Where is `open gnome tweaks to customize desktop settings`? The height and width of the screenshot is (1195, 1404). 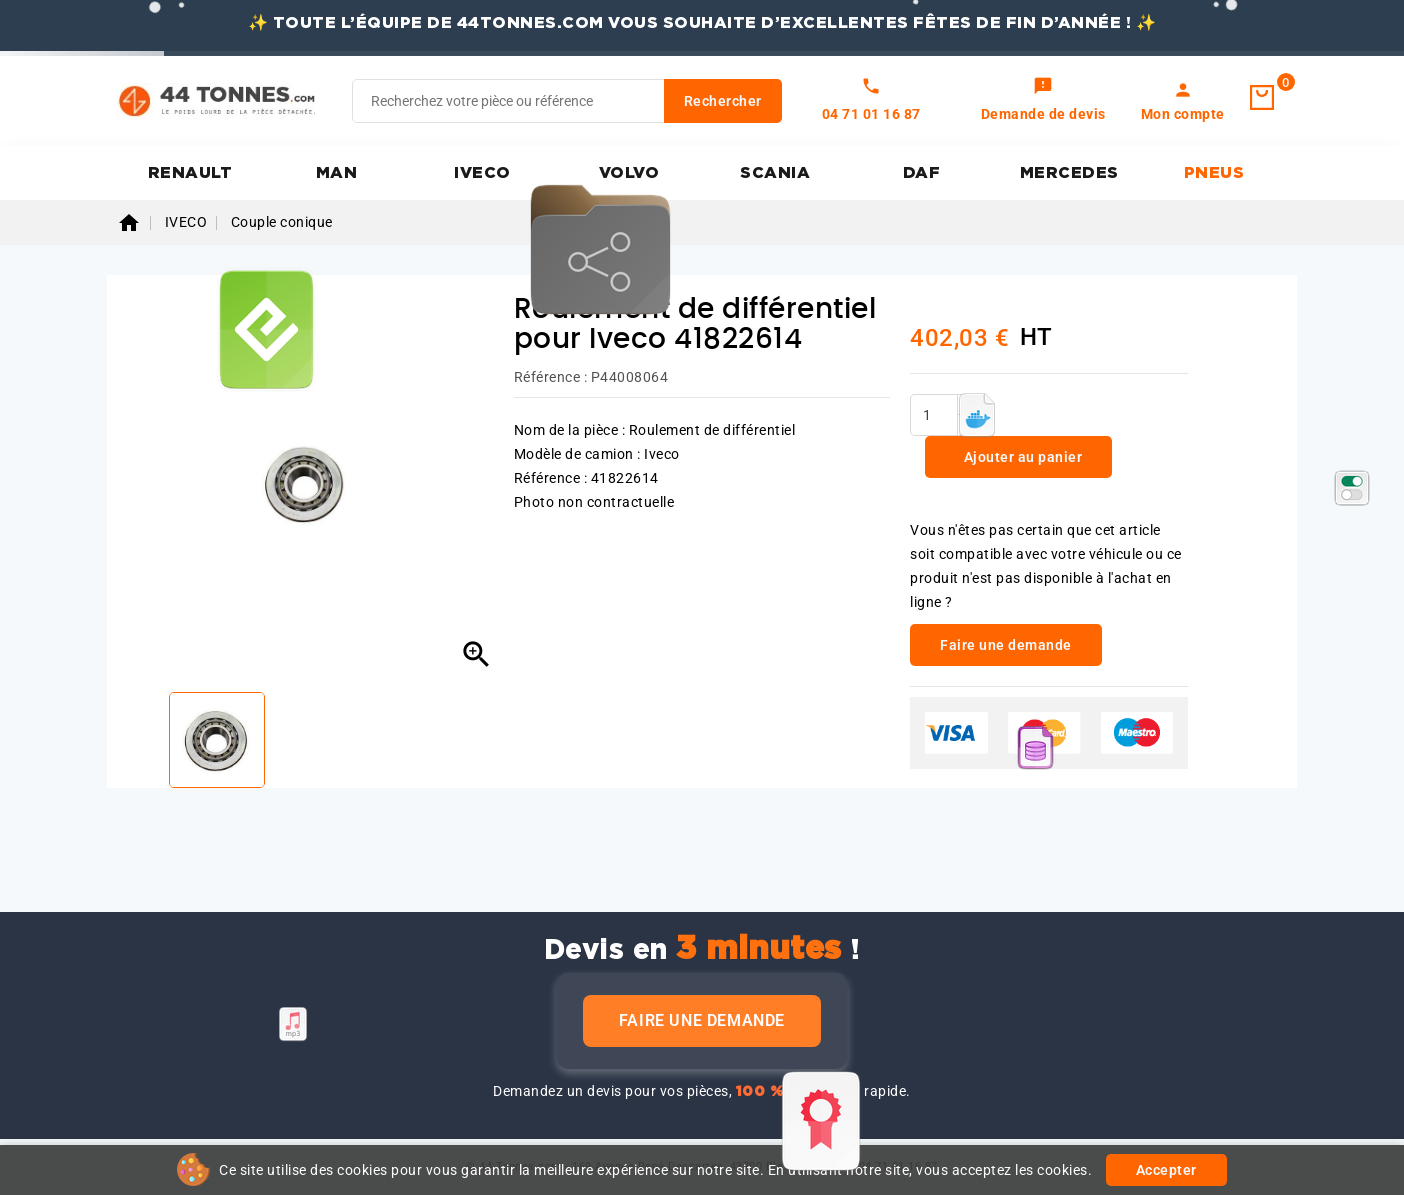
open gnome tweaks to customize desktop settings is located at coordinates (1352, 488).